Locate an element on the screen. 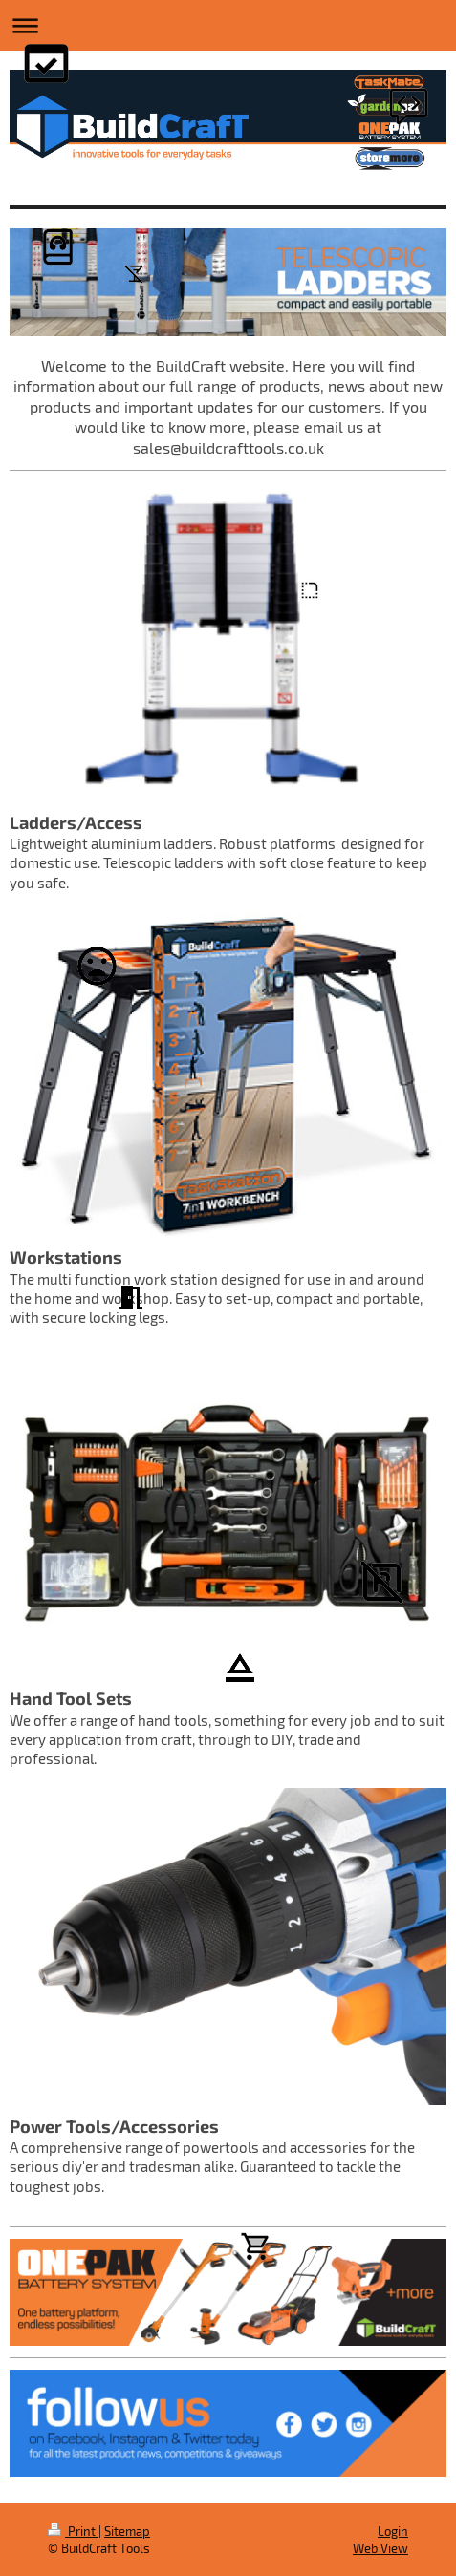 This screenshot has width=456, height=2576. view your shopping cart is located at coordinates (256, 2246).